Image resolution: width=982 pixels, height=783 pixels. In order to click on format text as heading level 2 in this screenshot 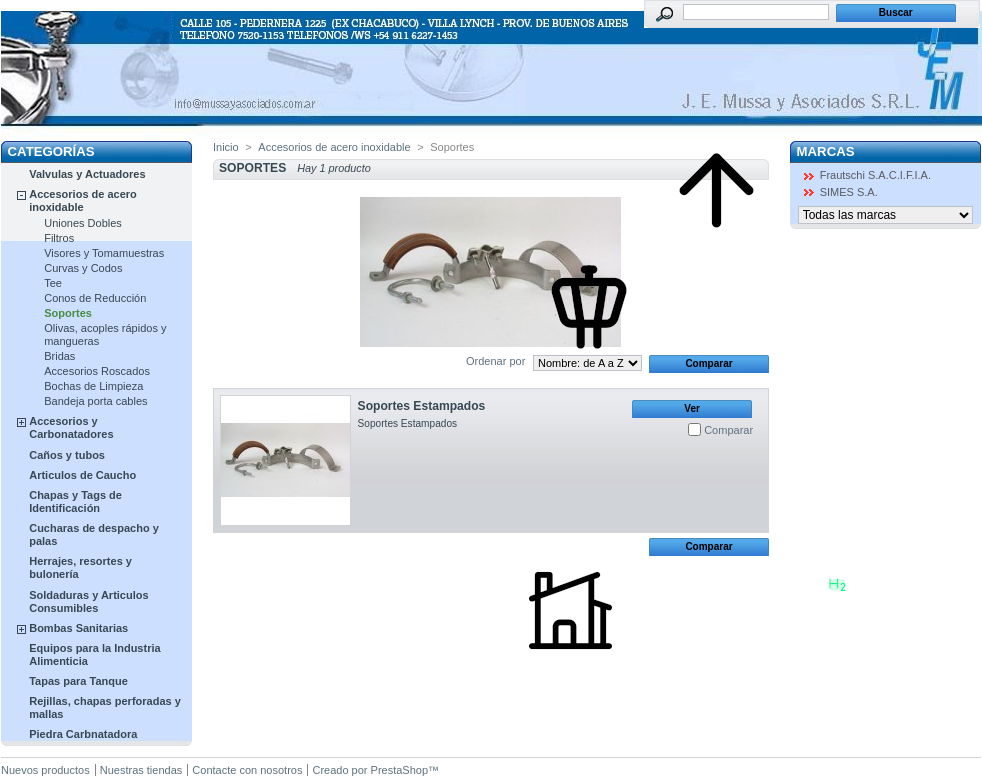, I will do `click(836, 584)`.